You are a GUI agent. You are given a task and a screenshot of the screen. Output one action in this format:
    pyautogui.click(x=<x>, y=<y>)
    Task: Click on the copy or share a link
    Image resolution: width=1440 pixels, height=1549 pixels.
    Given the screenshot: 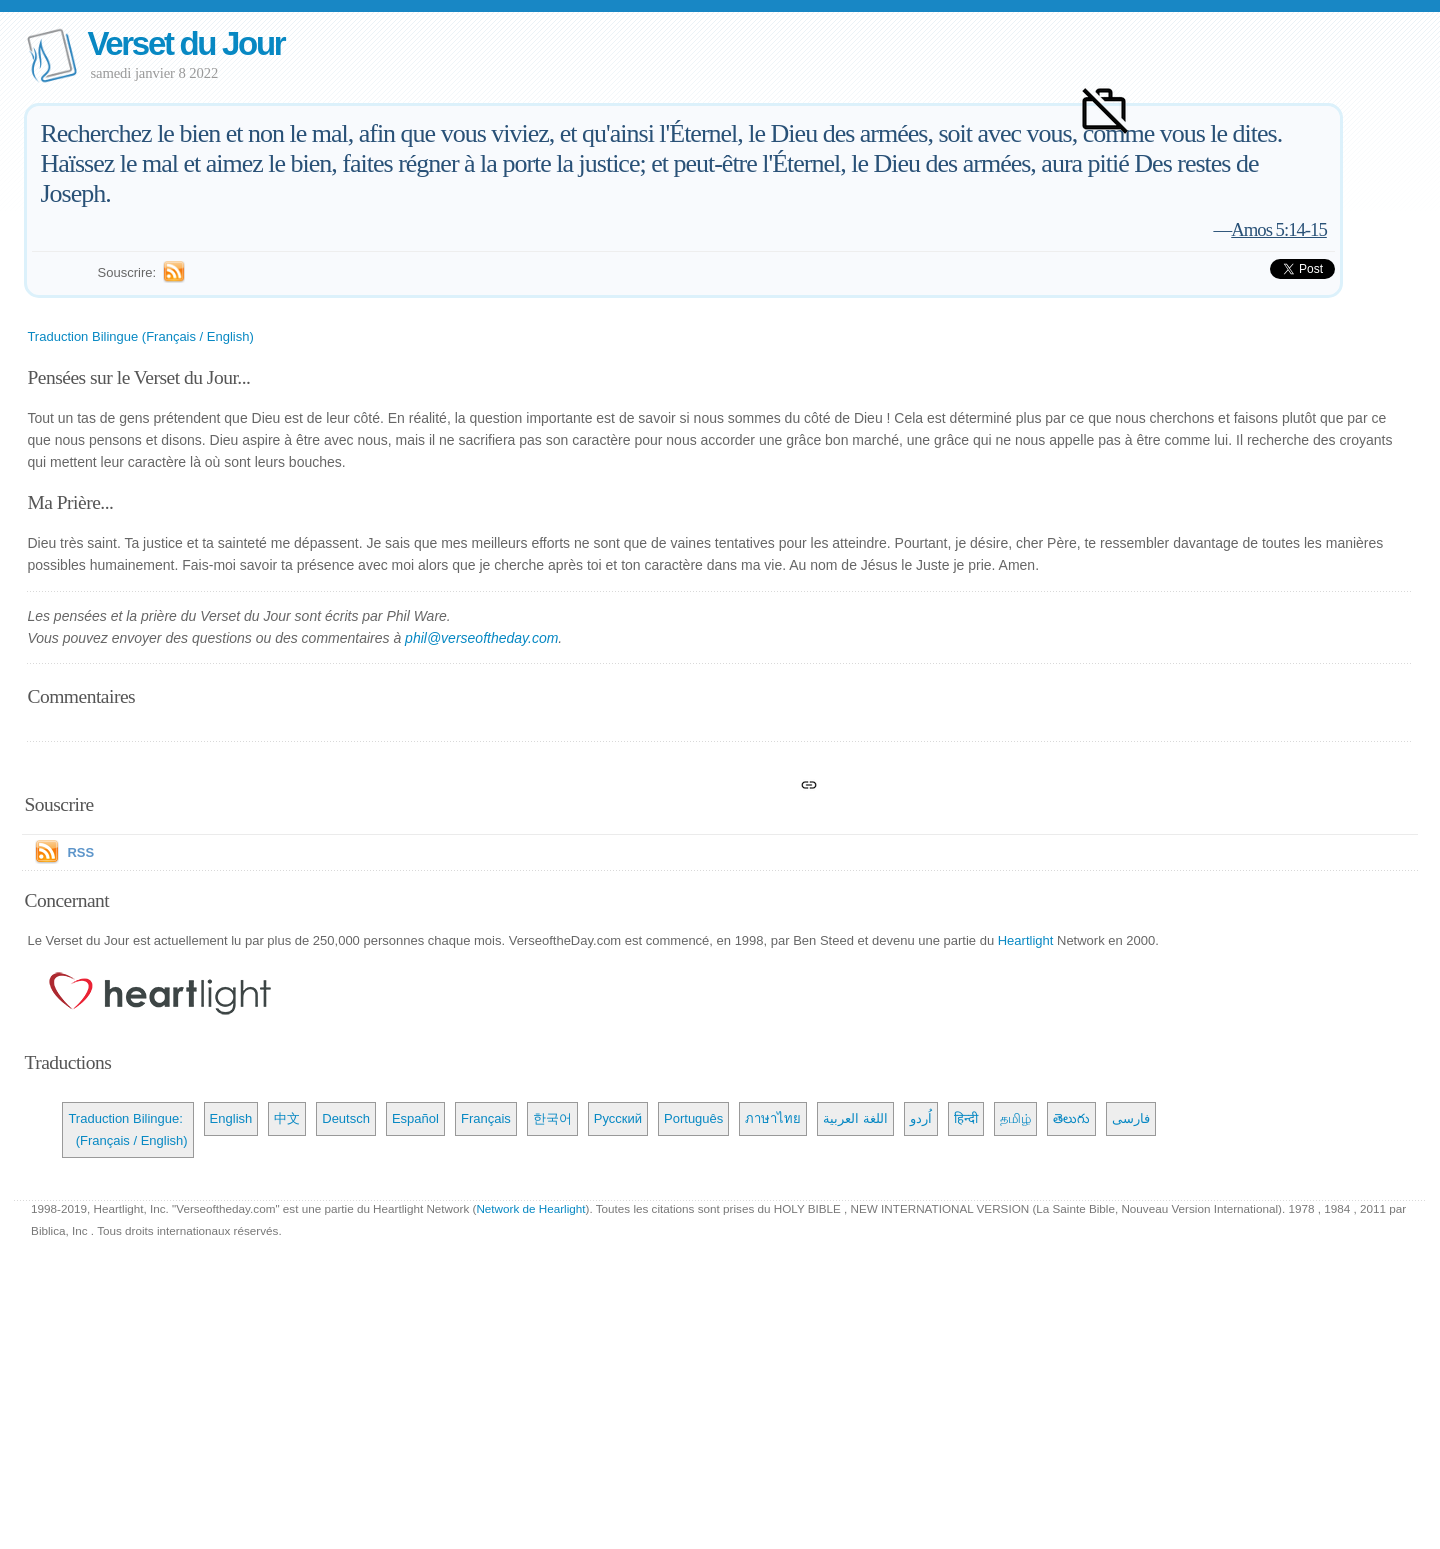 What is the action you would take?
    pyautogui.click(x=809, y=785)
    